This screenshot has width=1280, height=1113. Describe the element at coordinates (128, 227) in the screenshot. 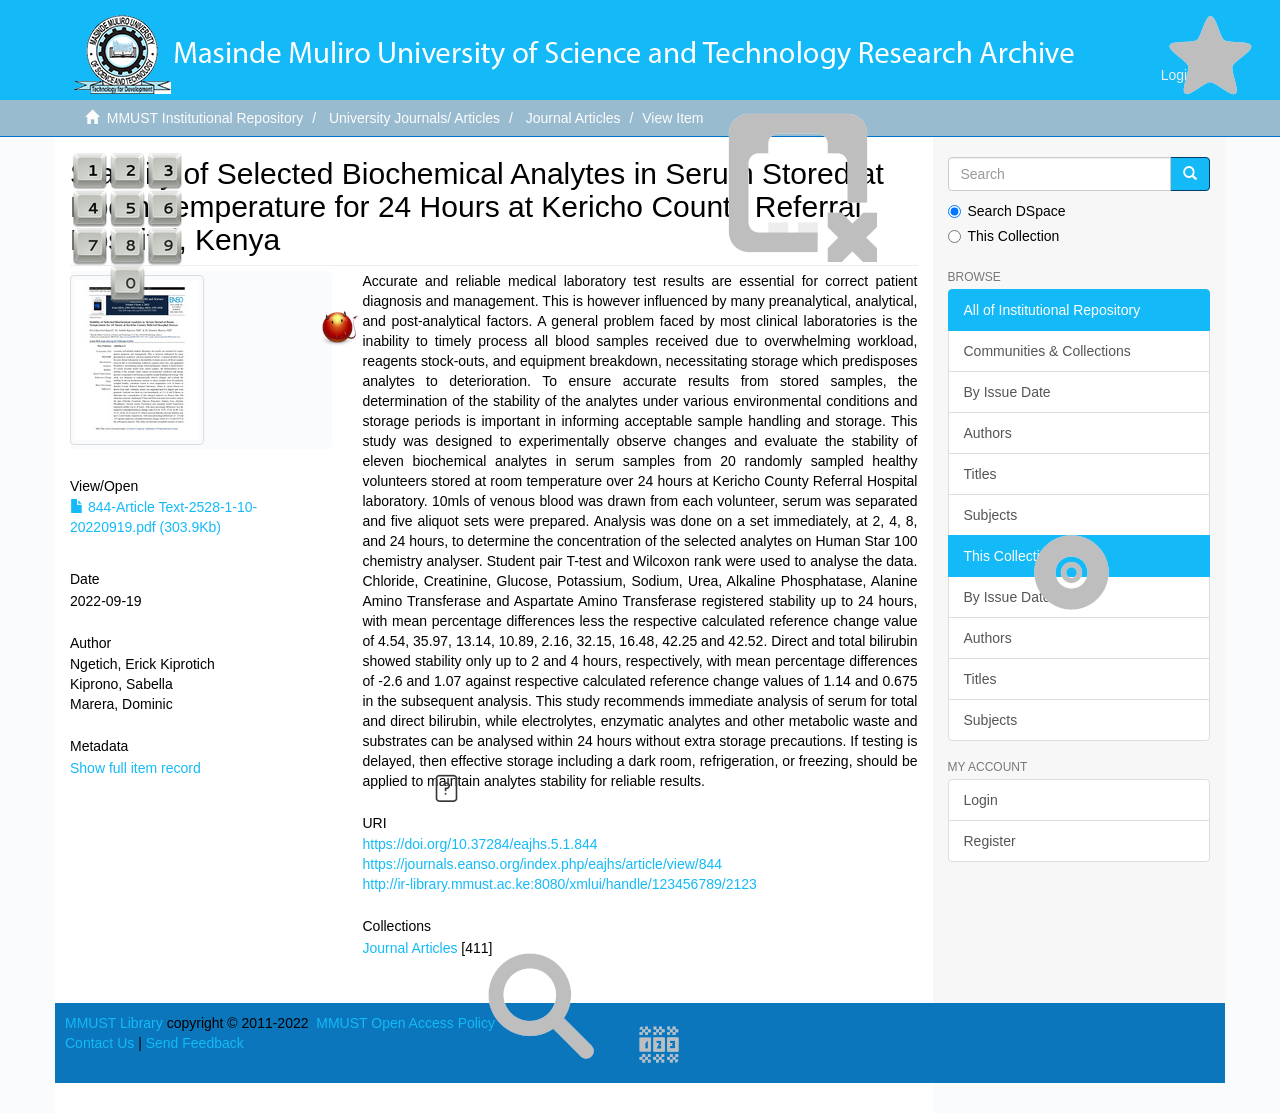

I see `open phone dialpad for entering numbers` at that location.